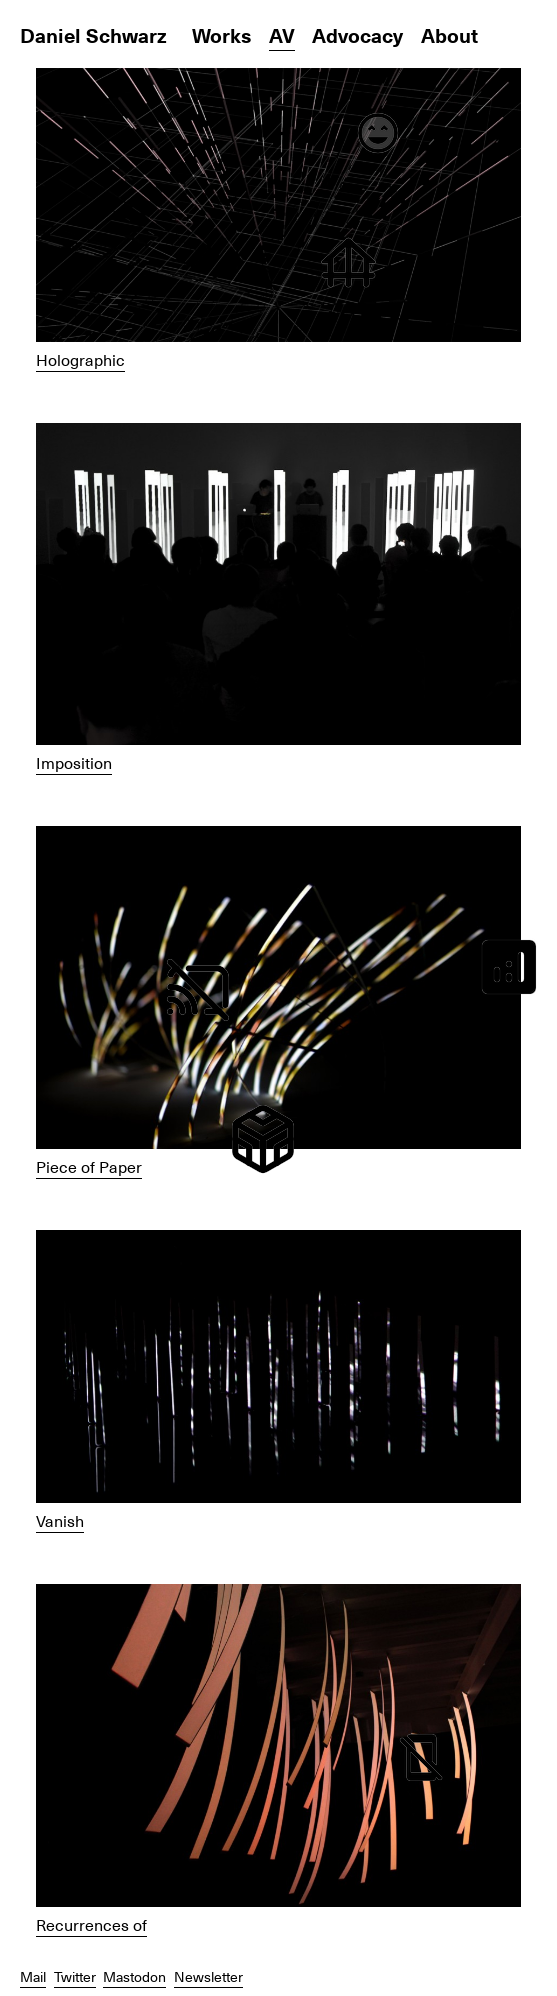 The width and height of the screenshot is (557, 1996). I want to click on rate your experience as very satisfied, so click(378, 133).